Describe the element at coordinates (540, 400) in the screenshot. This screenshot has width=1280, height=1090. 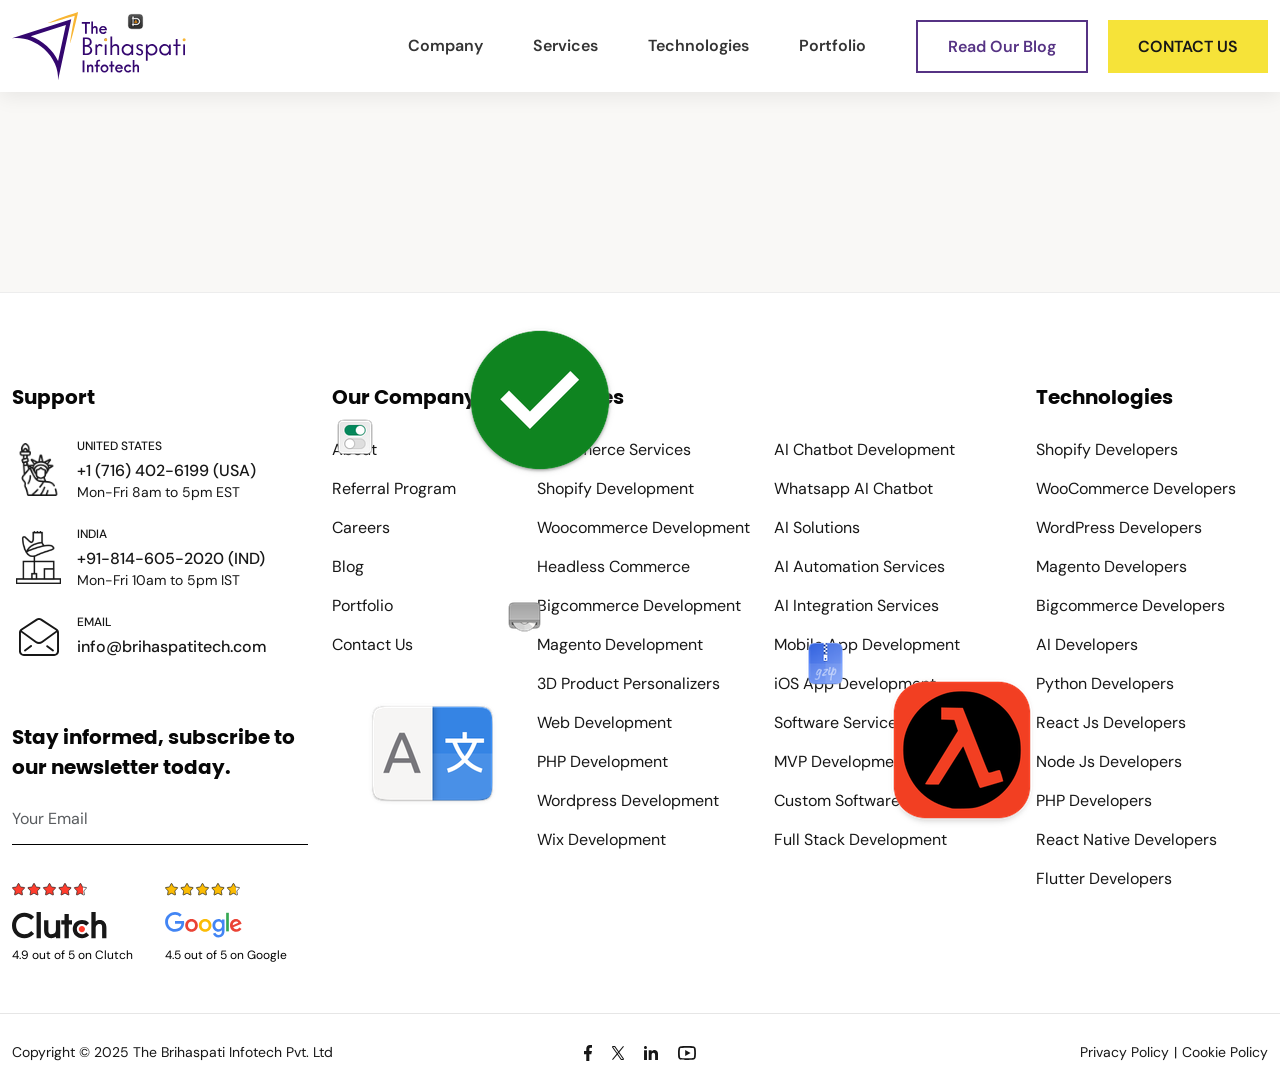
I see `indicates a selected or checked item` at that location.